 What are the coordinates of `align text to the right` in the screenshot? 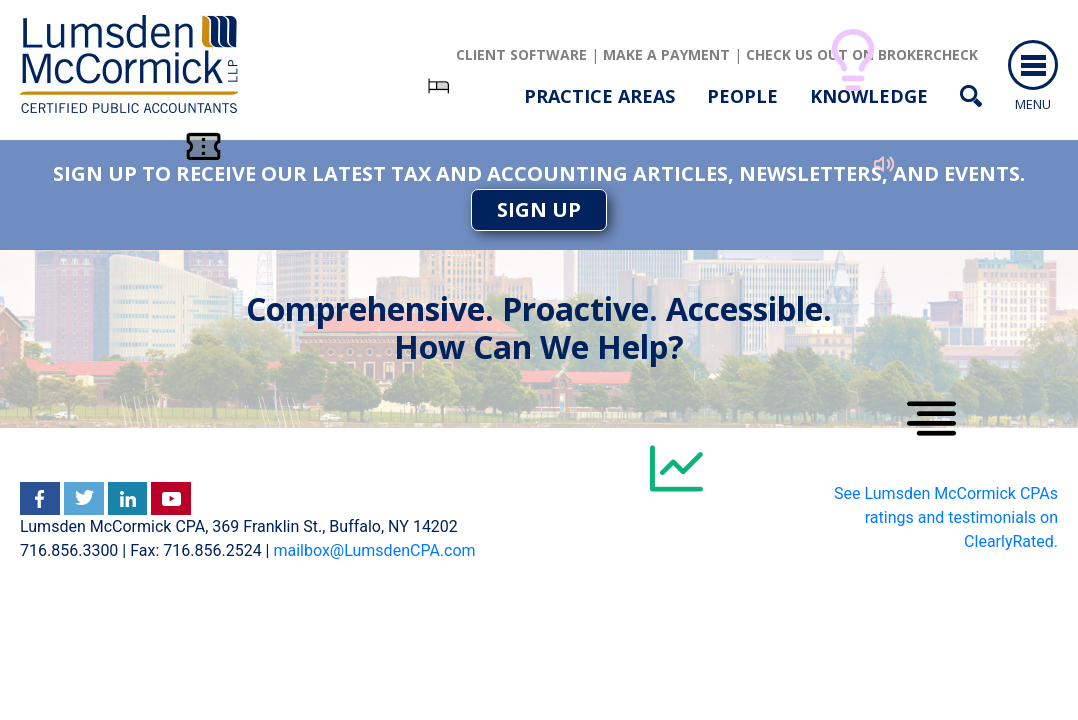 It's located at (931, 418).